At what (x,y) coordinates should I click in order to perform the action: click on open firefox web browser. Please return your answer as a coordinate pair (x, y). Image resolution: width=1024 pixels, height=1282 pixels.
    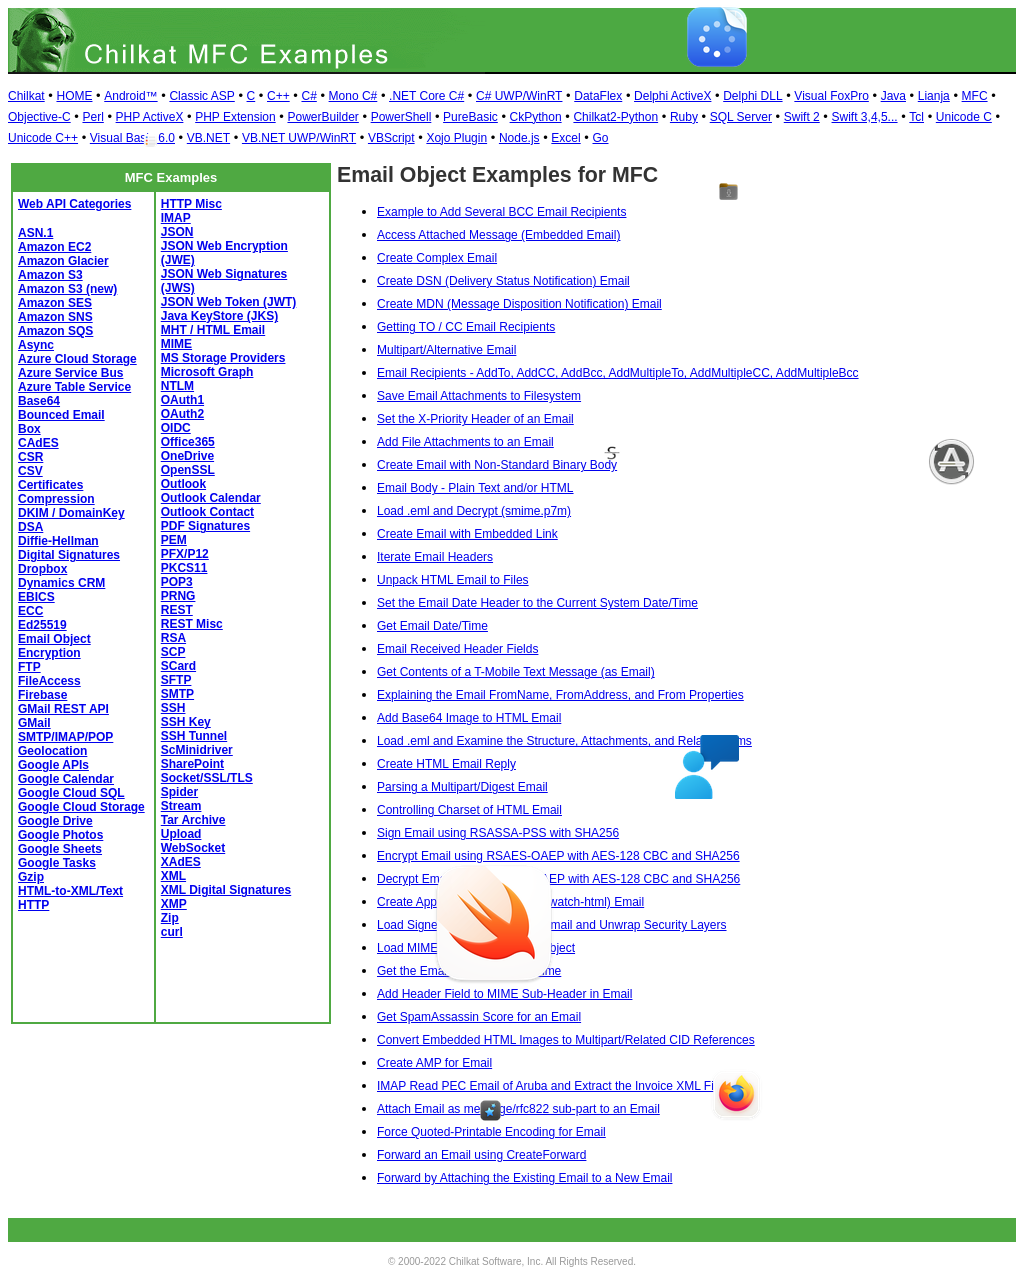
    Looking at the image, I should click on (736, 1094).